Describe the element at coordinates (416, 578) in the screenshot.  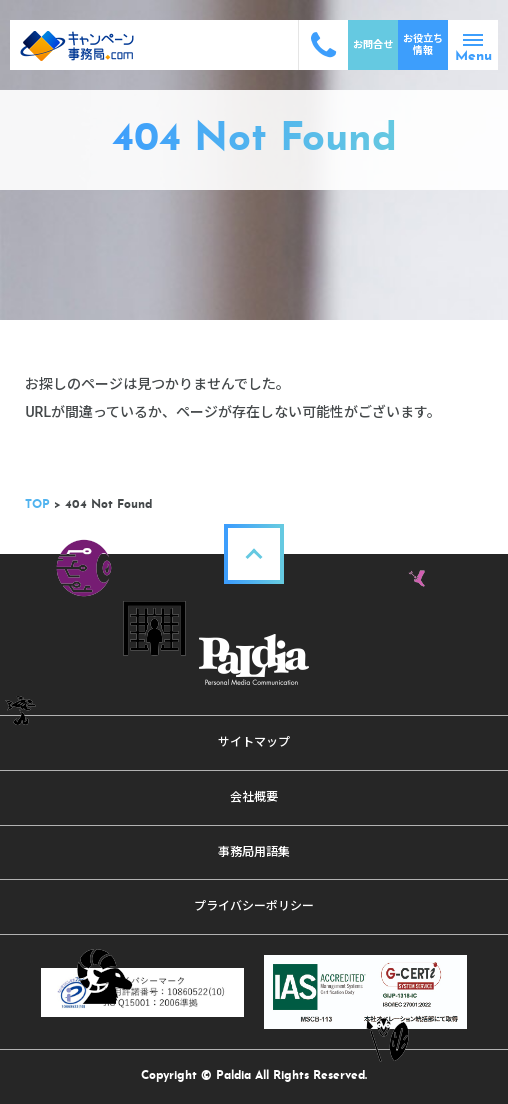
I see `indicates a character's weakness or vulnerability` at that location.